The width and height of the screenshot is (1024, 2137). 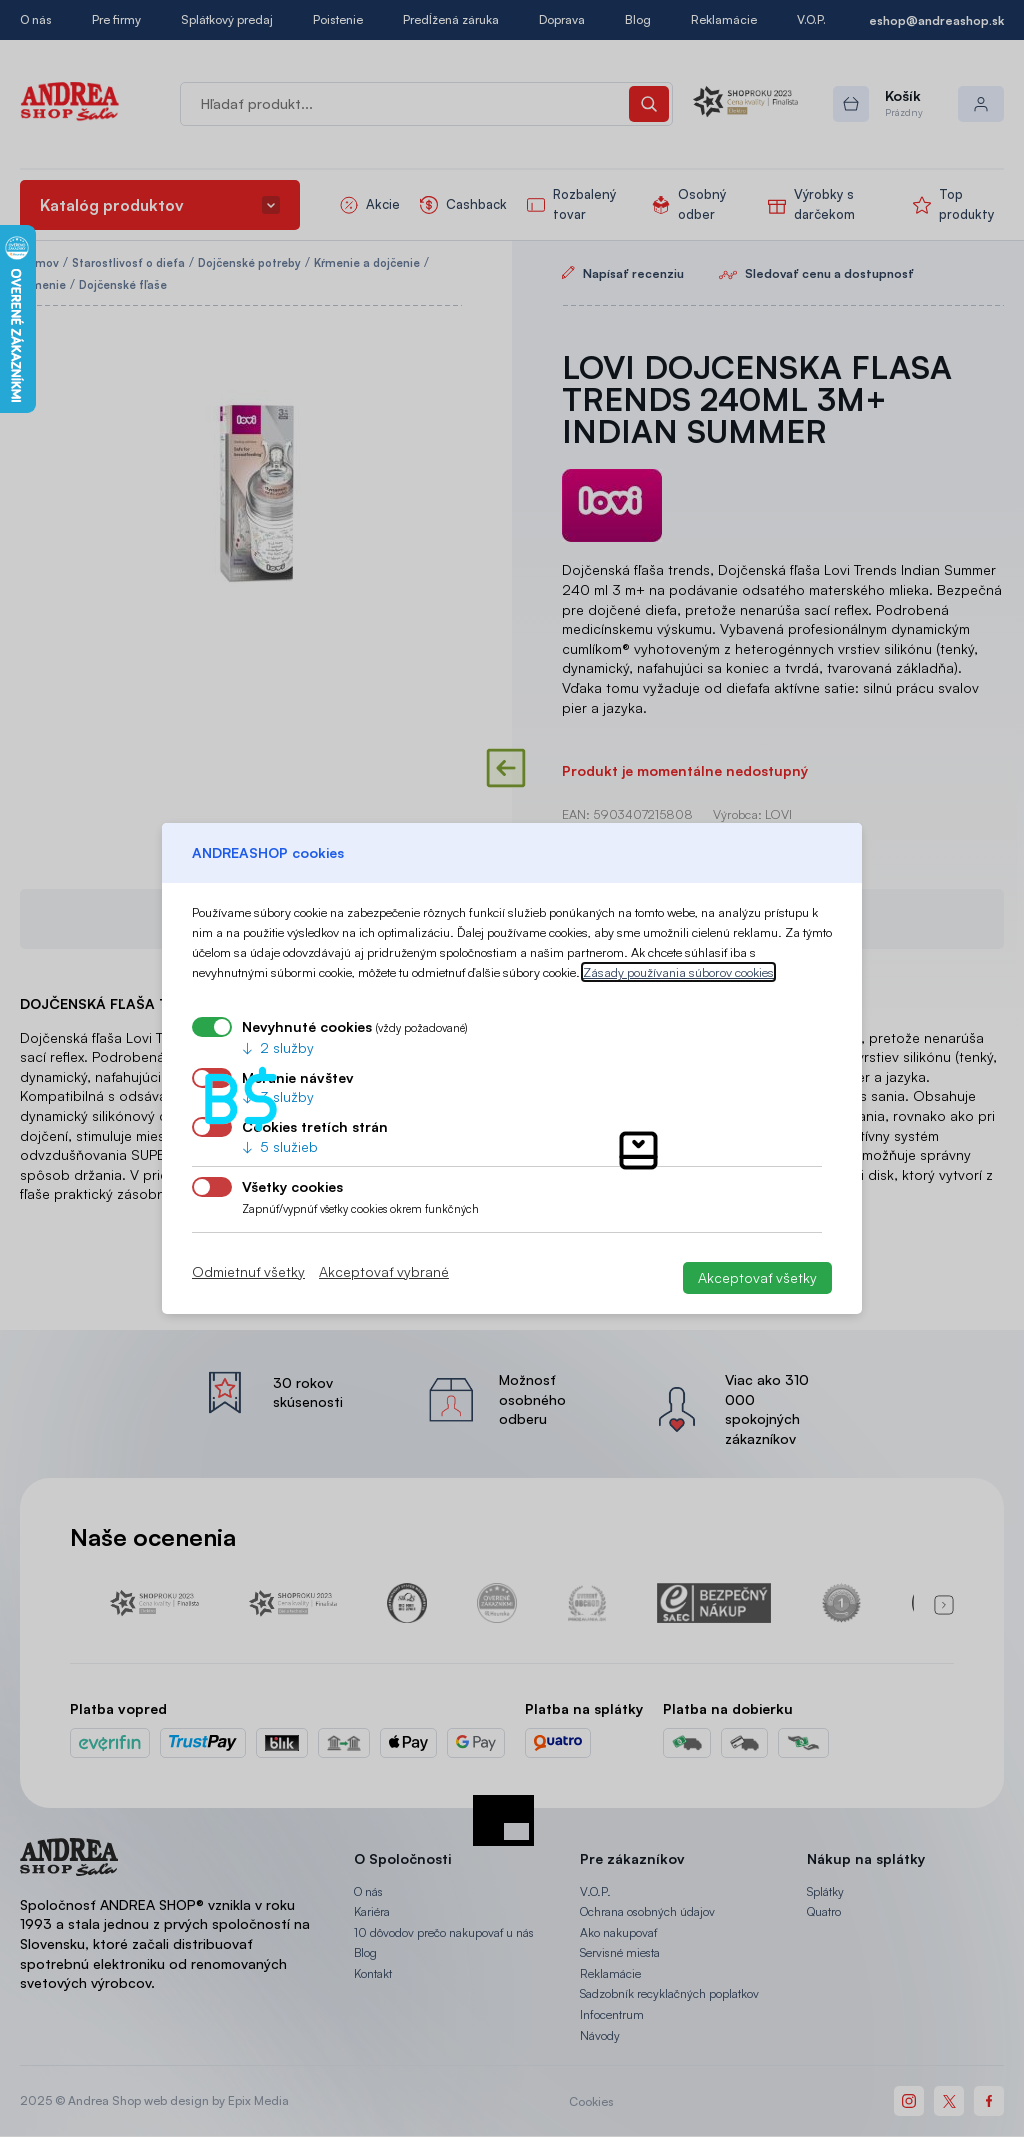 What do you see at coordinates (241, 1099) in the screenshot?
I see `display price in Brunei dollars` at bounding box center [241, 1099].